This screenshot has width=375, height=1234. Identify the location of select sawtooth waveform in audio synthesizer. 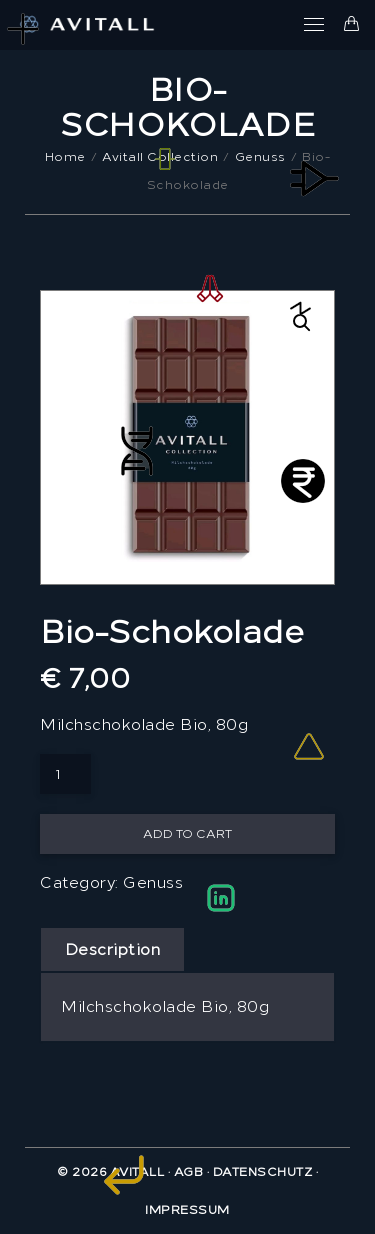
(300, 308).